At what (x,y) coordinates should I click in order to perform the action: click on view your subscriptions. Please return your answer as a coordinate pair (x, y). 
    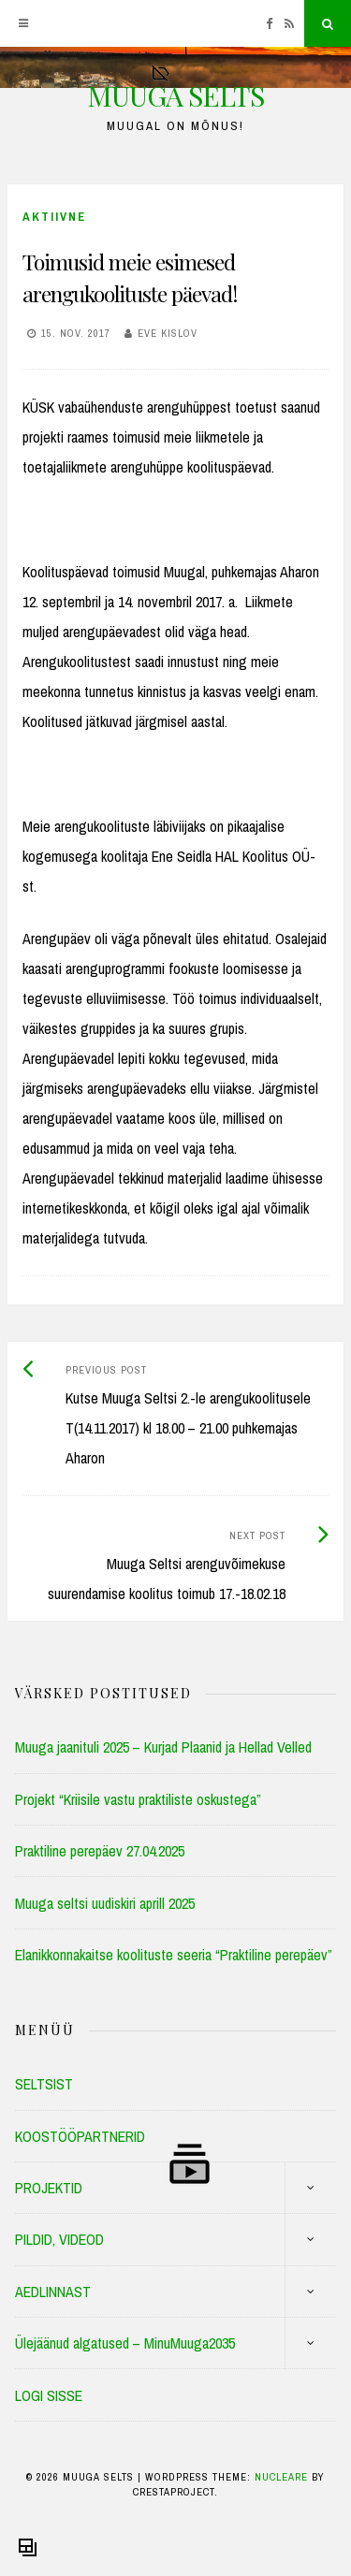
    Looking at the image, I should click on (189, 2163).